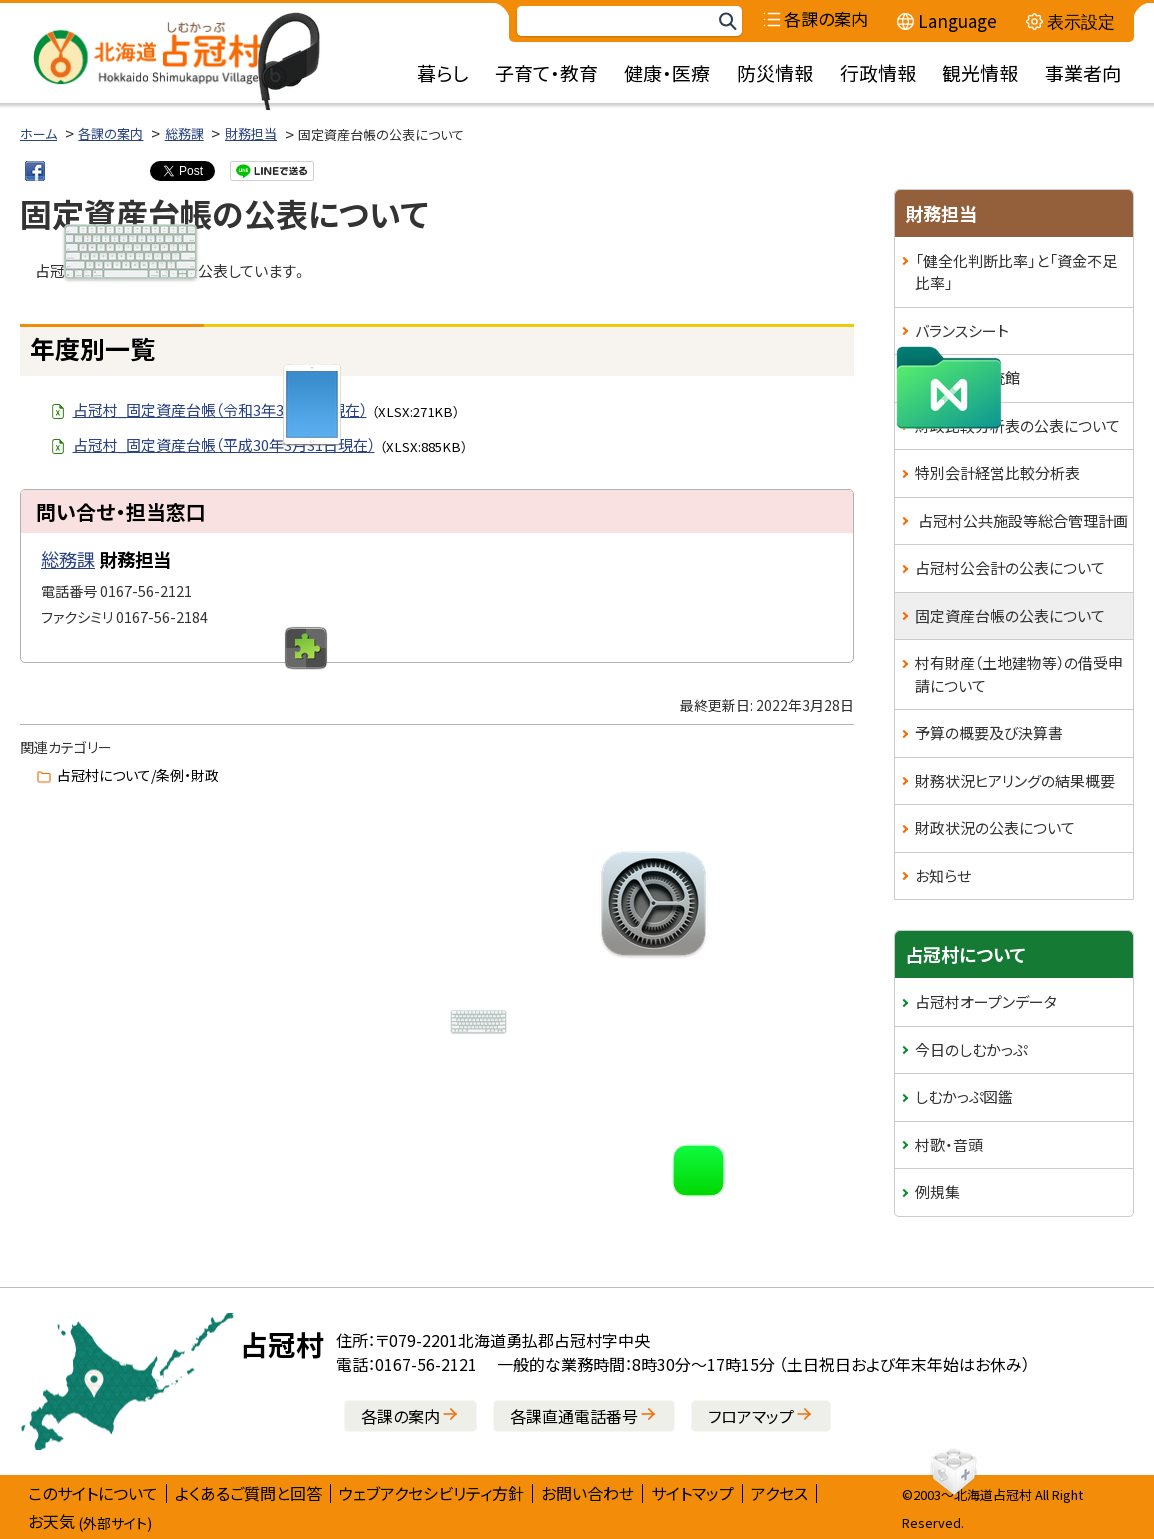  Describe the element at coordinates (653, 903) in the screenshot. I see `open system settings or preferences` at that location.